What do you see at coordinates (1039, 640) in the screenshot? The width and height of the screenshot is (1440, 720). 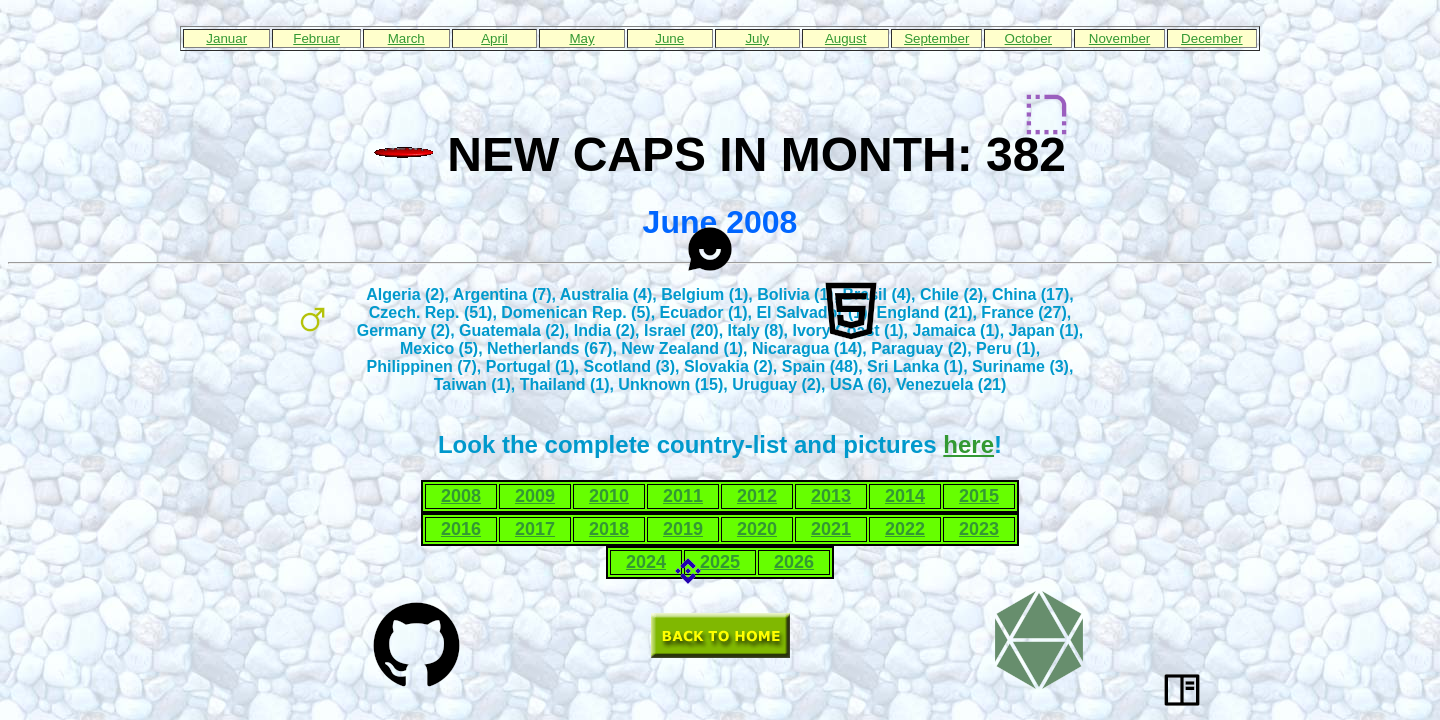 I see `clever cloud platform logo` at bounding box center [1039, 640].